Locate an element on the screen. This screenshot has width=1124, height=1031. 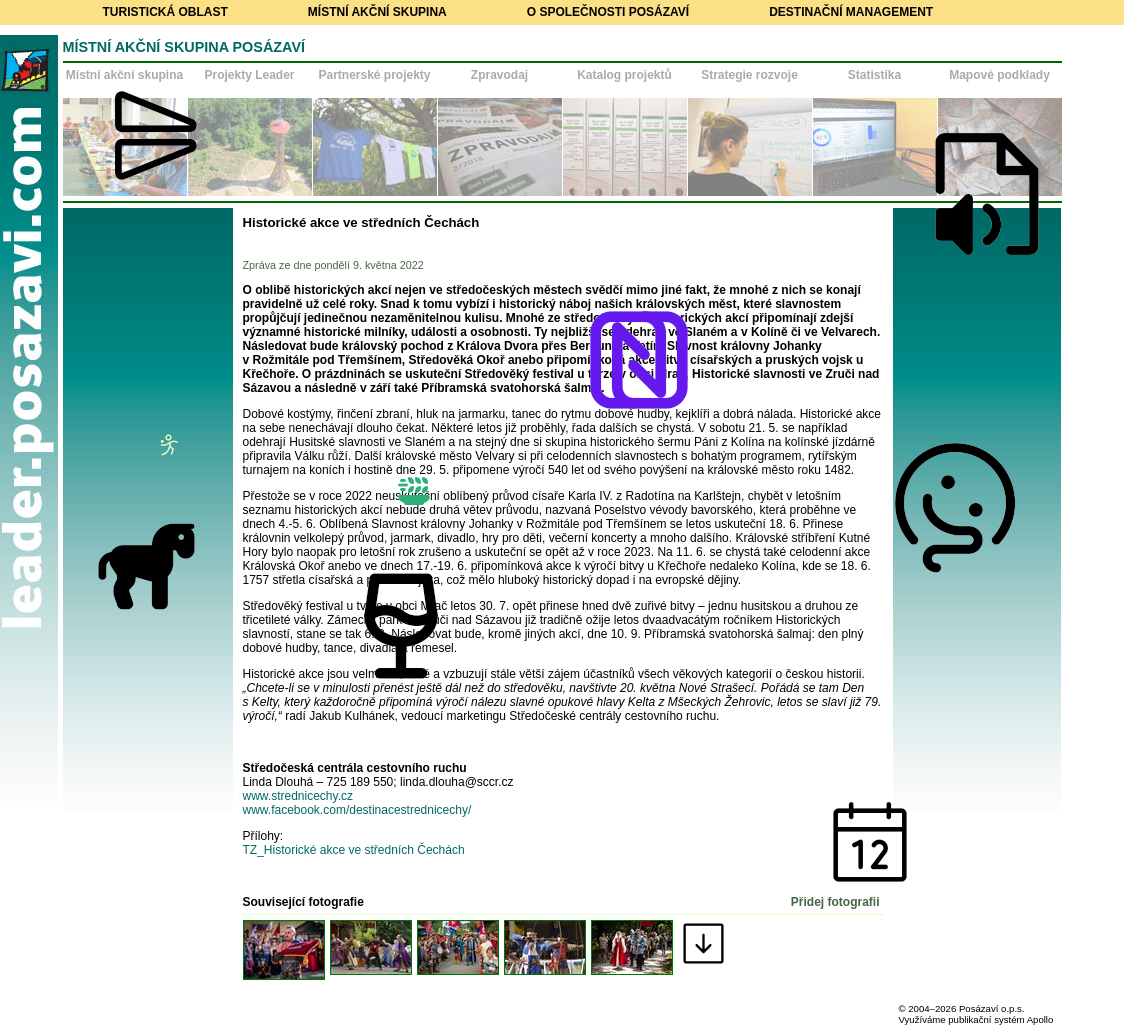
tap to enable NFC for contactless payments is located at coordinates (639, 360).